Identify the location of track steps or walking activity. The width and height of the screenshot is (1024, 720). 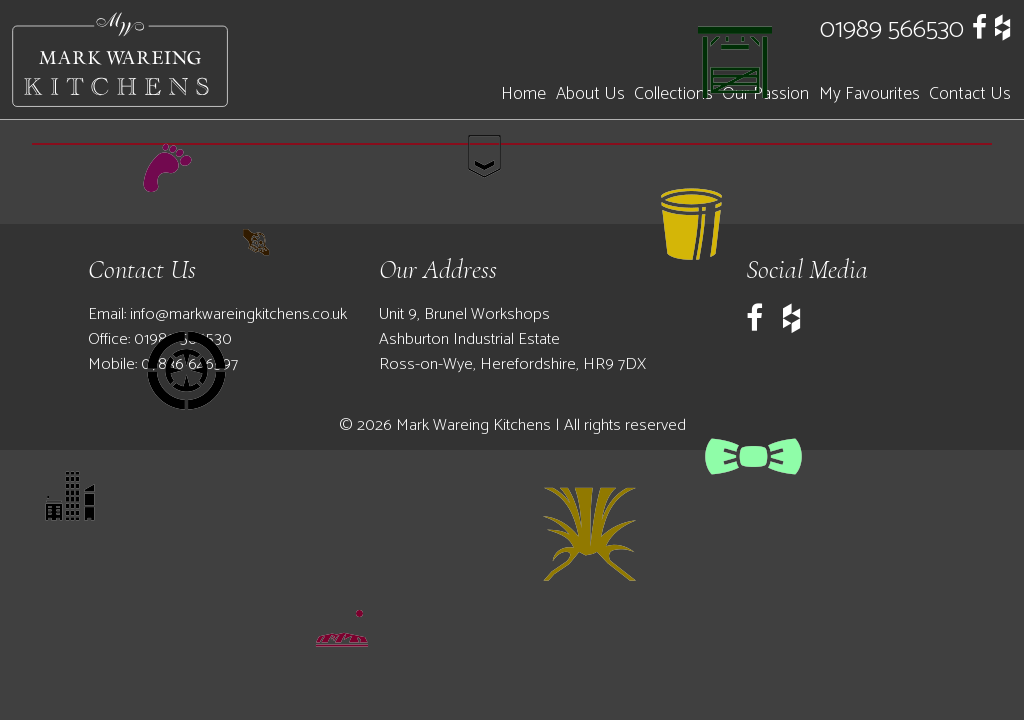
(167, 168).